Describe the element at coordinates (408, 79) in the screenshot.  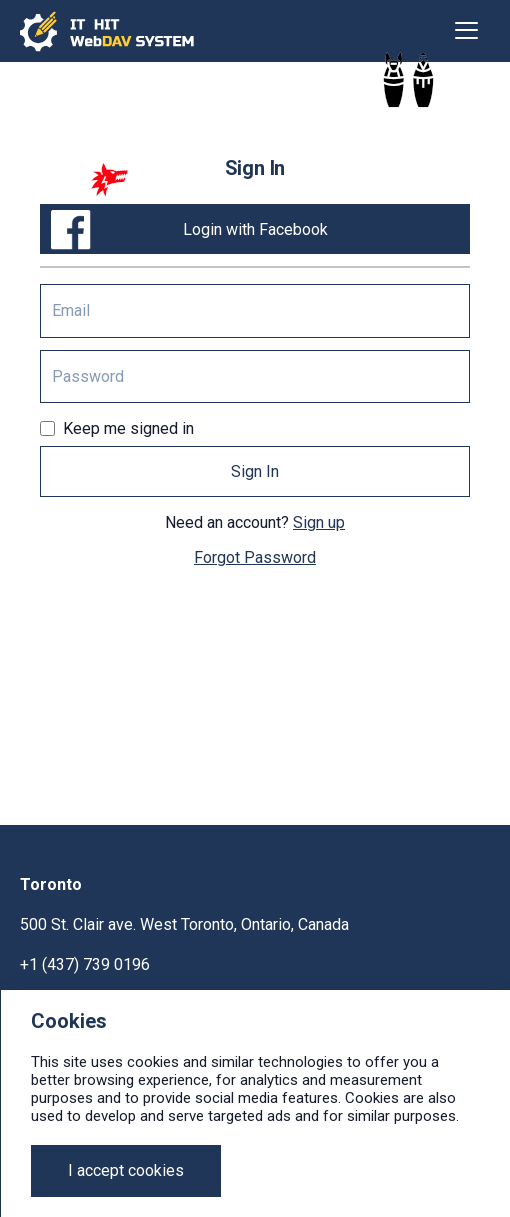
I see `access ancient Egyptian artifacts or collectibles` at that location.